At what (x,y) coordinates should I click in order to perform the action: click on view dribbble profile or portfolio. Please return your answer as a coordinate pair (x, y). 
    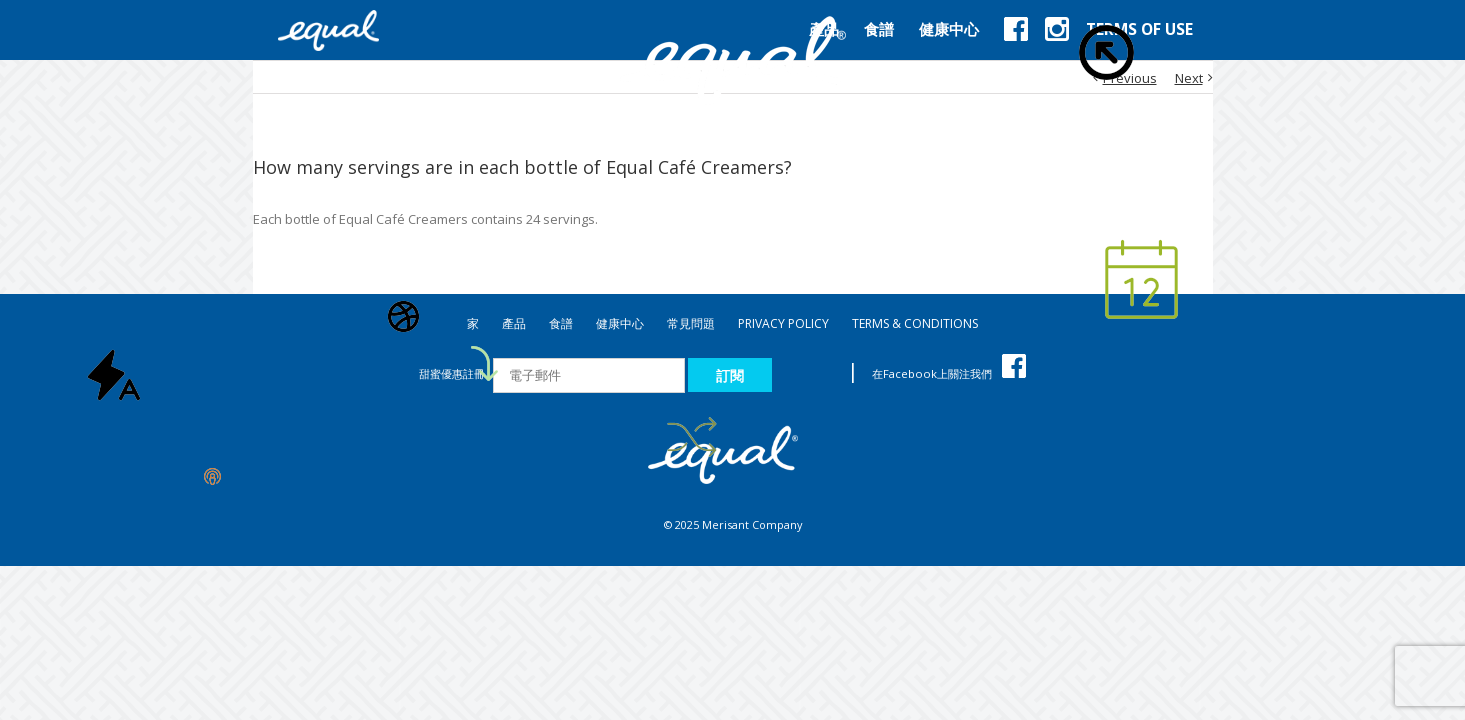
    Looking at the image, I should click on (403, 316).